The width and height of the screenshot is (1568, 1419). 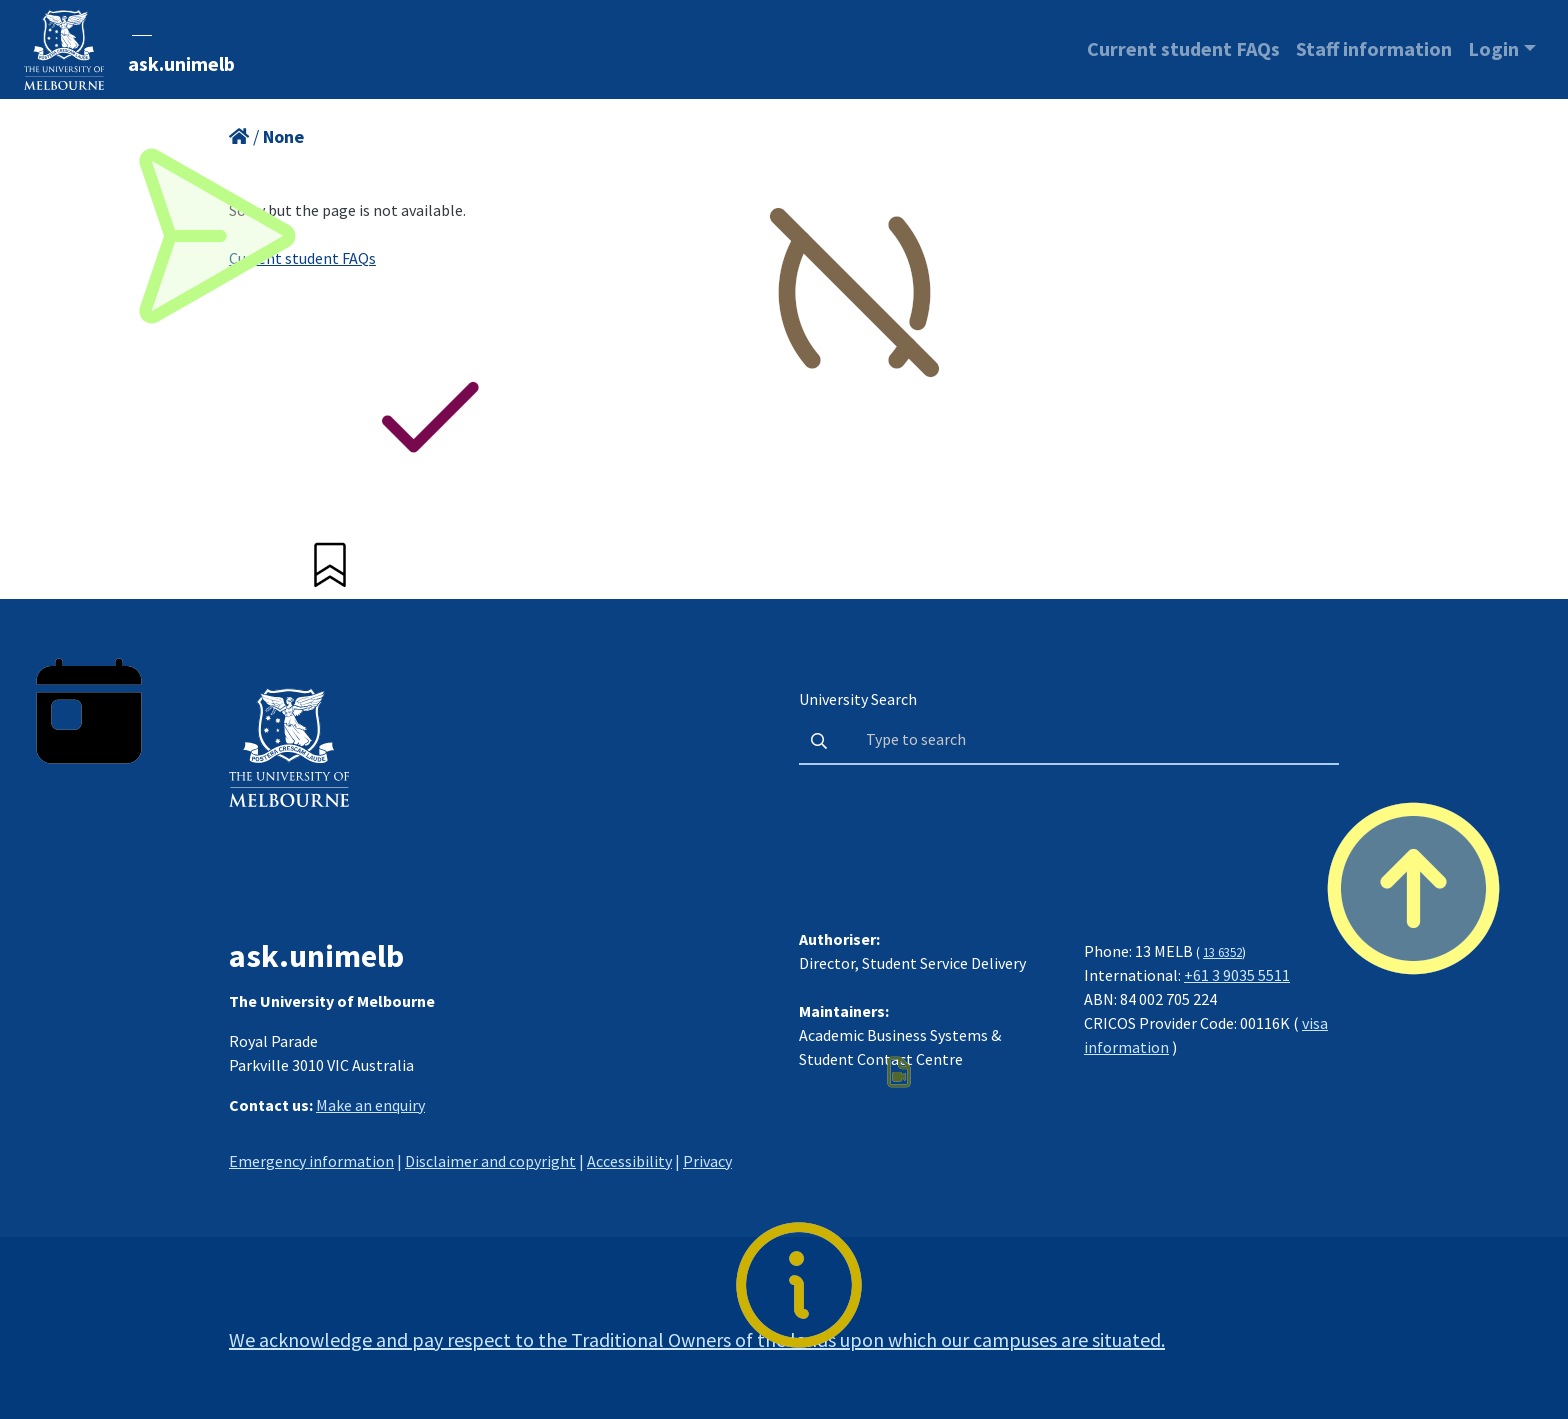 What do you see at coordinates (899, 1072) in the screenshot?
I see `view video file` at bounding box center [899, 1072].